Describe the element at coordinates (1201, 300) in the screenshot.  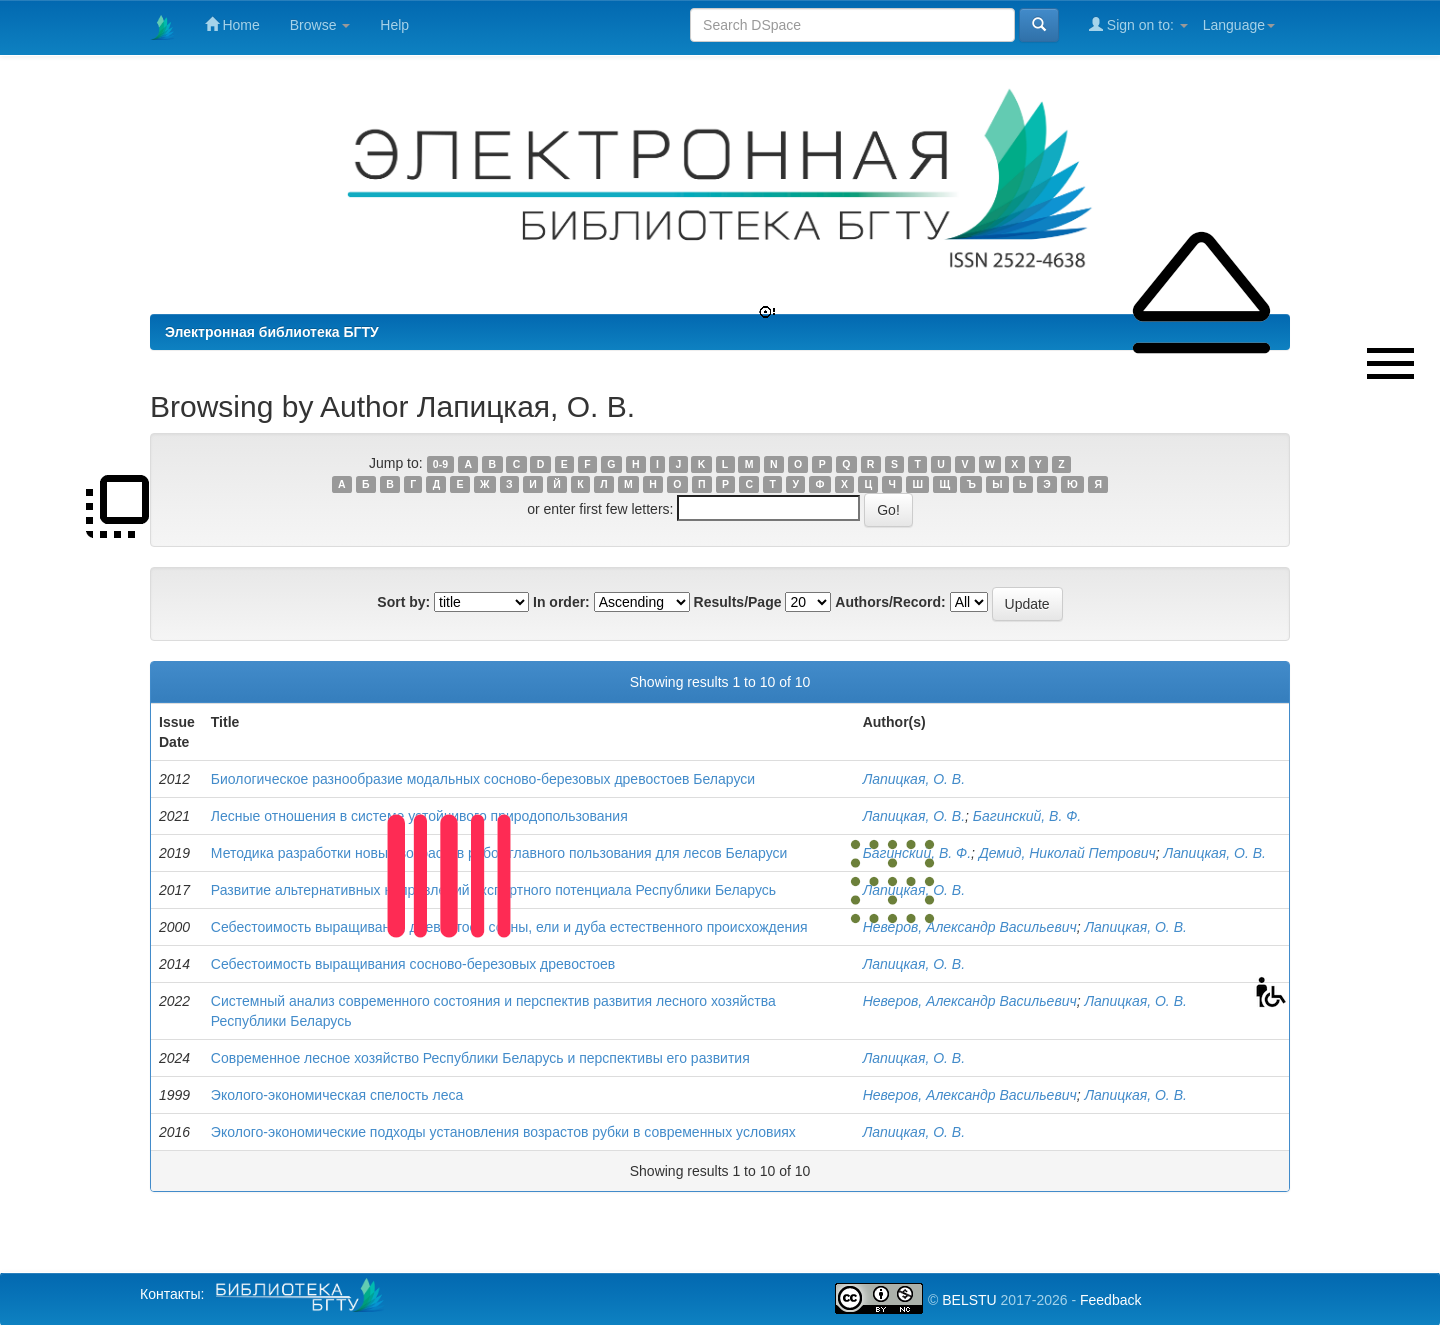
I see `eject media or disc` at that location.